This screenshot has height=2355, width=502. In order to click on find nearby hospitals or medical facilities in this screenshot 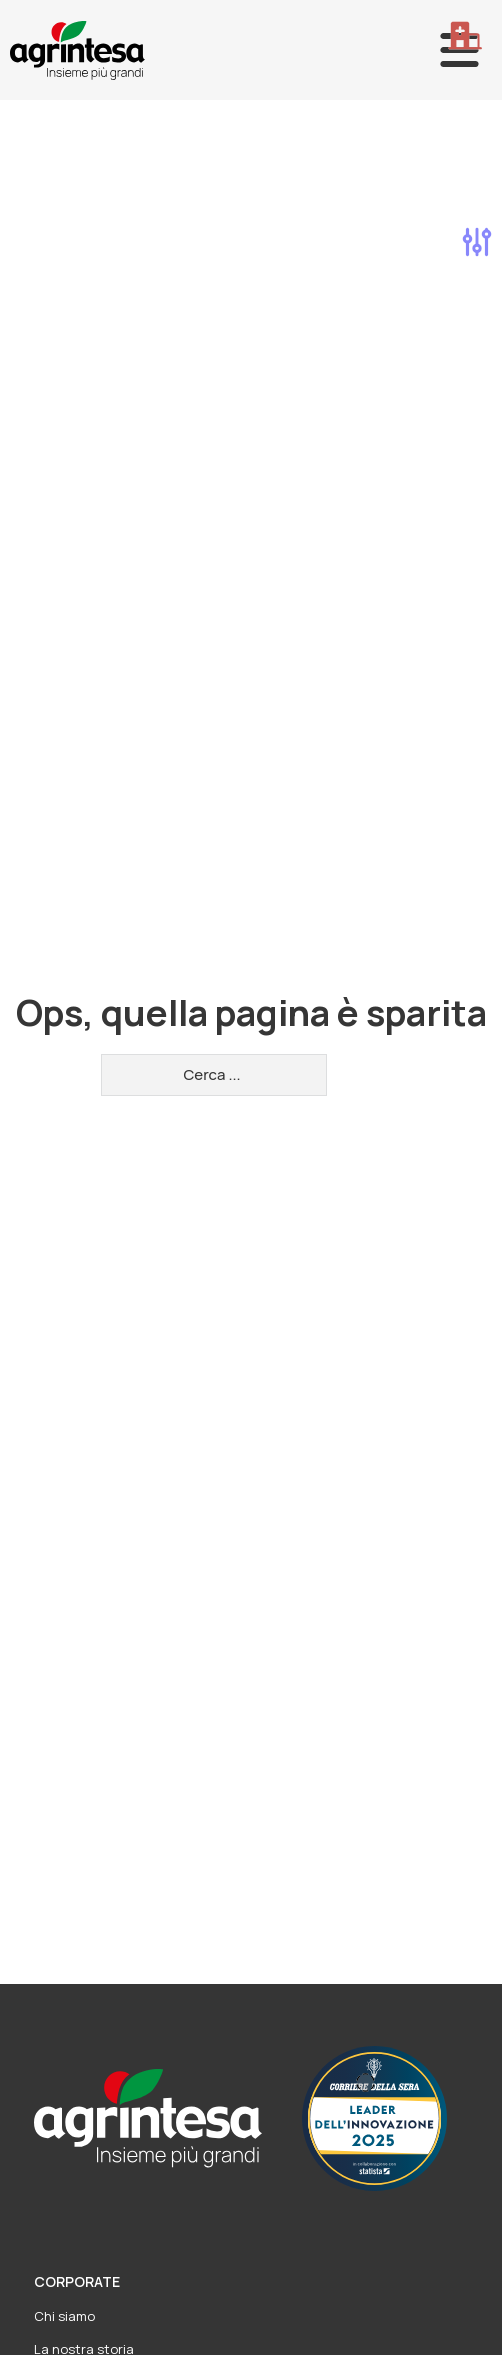, I will do `click(463, 35)`.